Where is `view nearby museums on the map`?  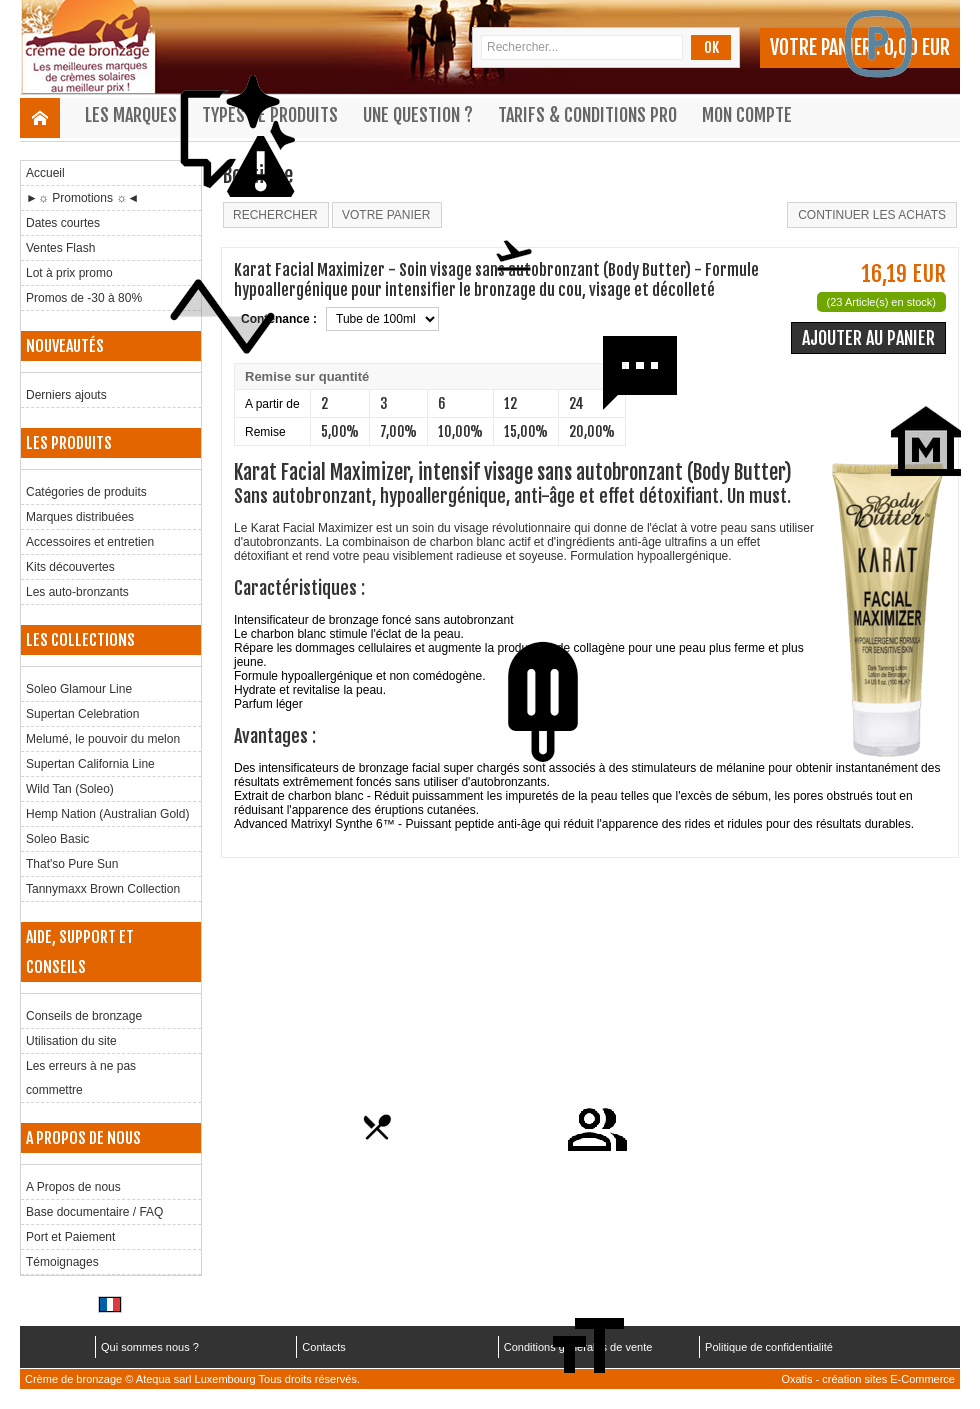 view nearby museums on the map is located at coordinates (926, 441).